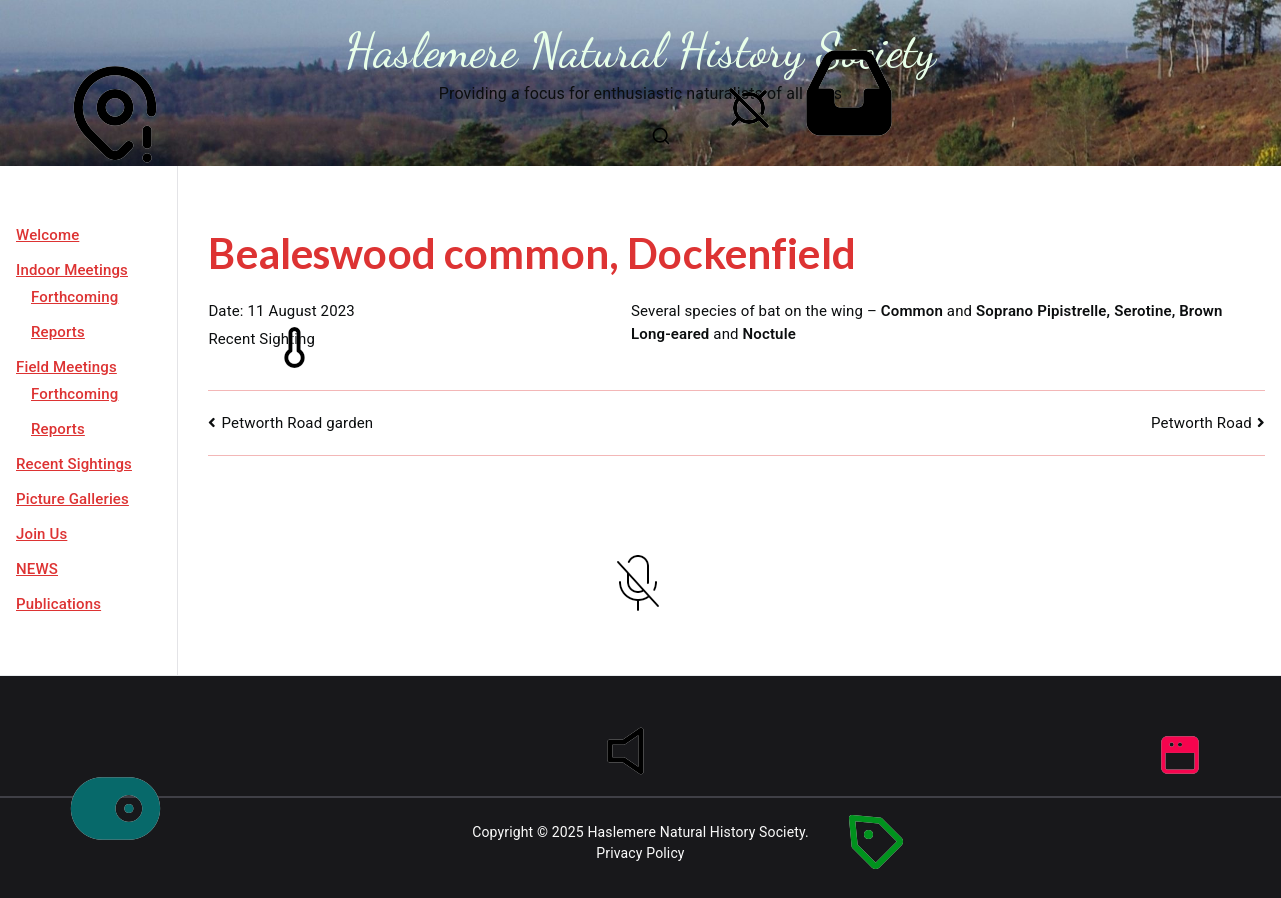  Describe the element at coordinates (849, 93) in the screenshot. I see `view your inbox` at that location.